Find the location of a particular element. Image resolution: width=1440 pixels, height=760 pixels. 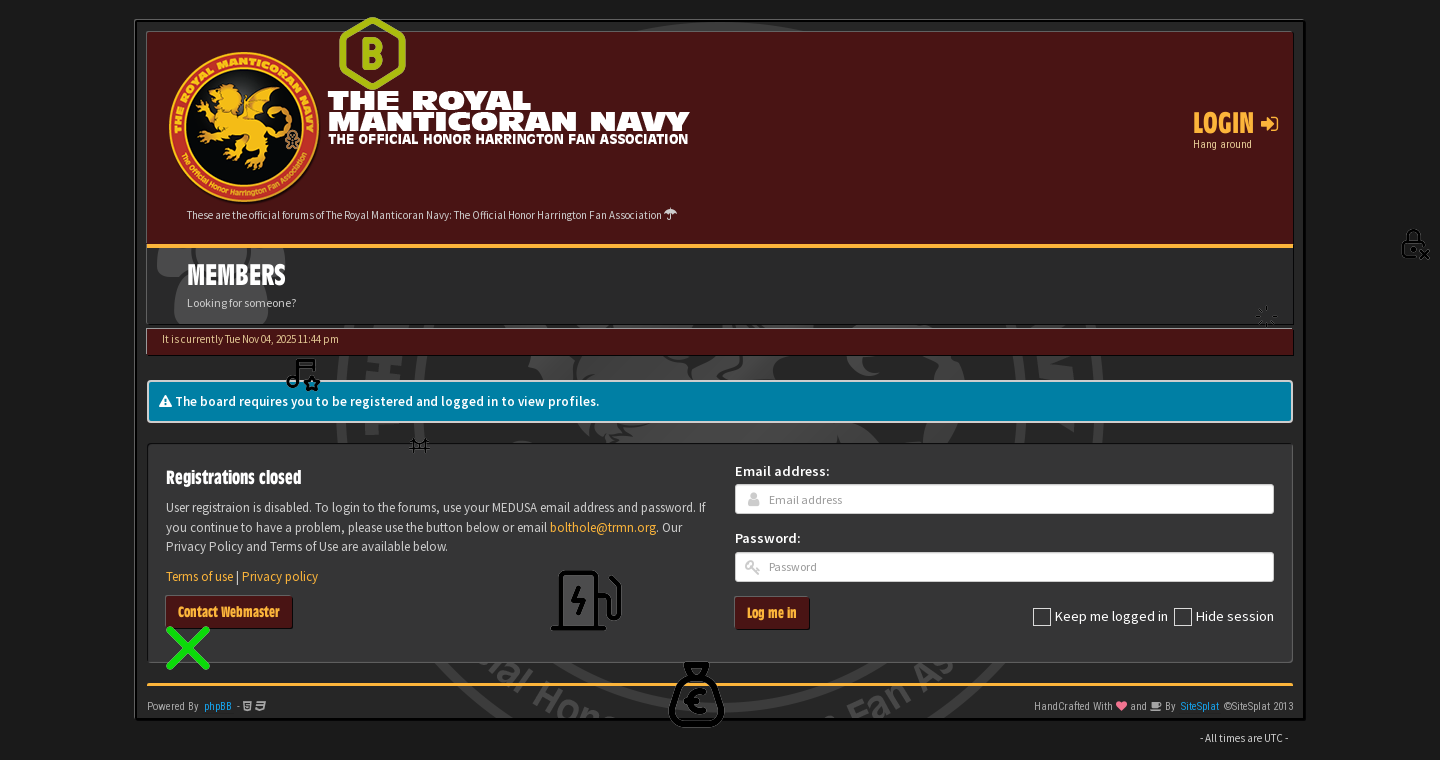

view bridge or infrastructure information is located at coordinates (419, 445).